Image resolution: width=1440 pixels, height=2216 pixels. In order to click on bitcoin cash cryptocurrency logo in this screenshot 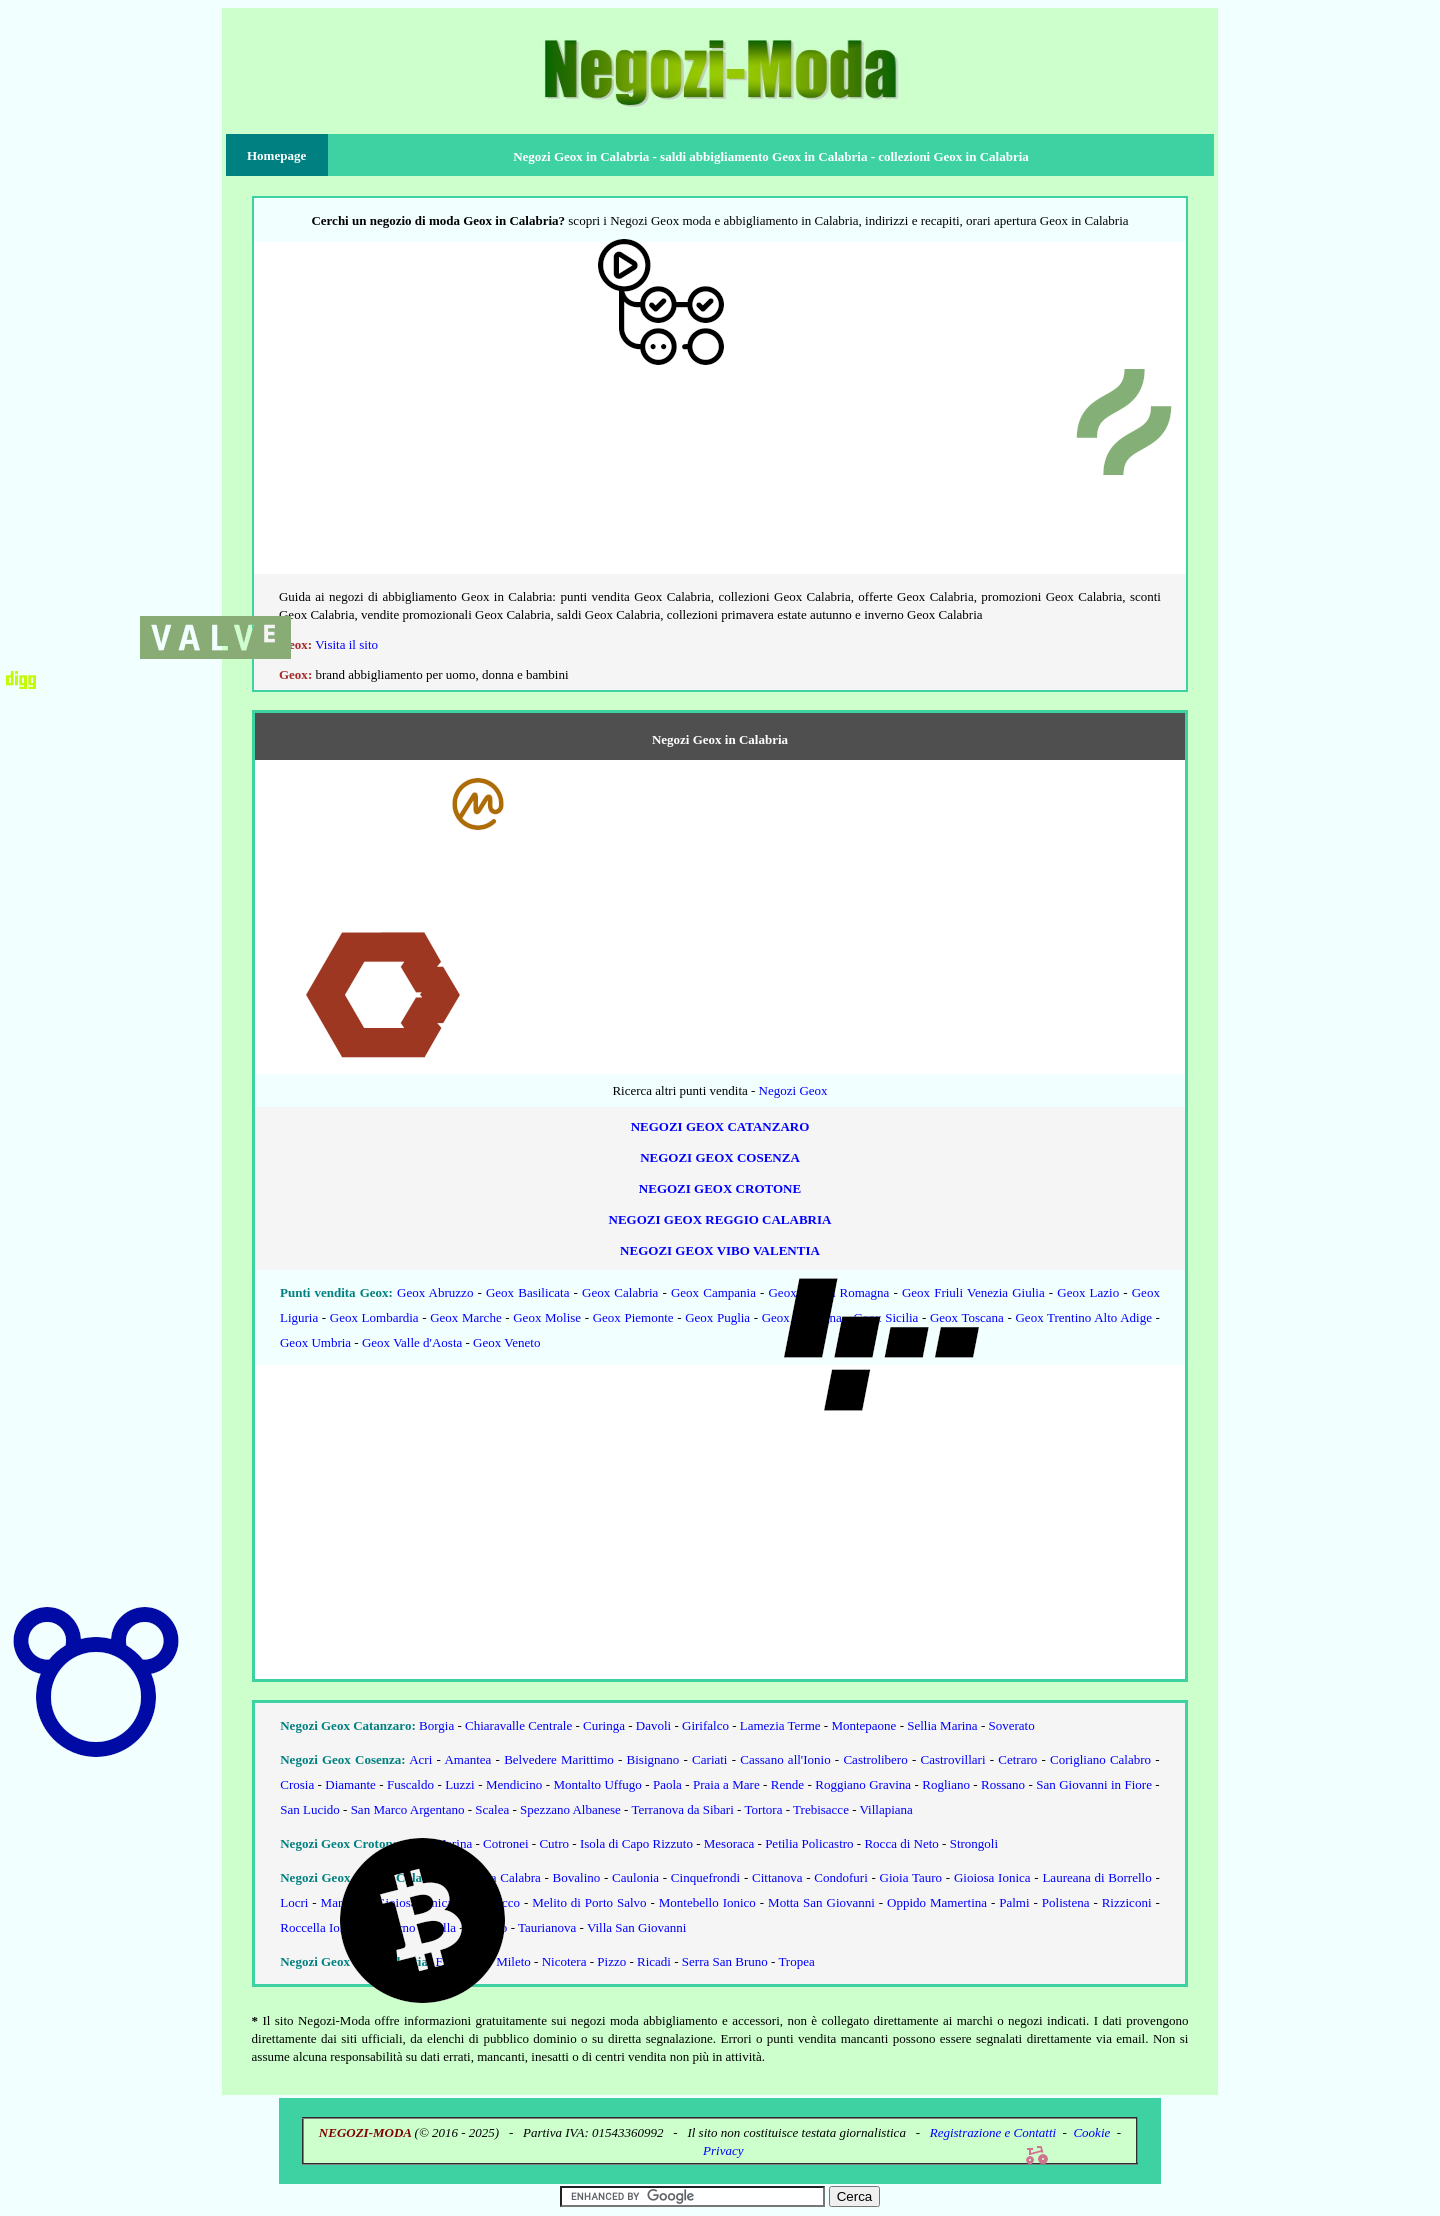, I will do `click(422, 1920)`.